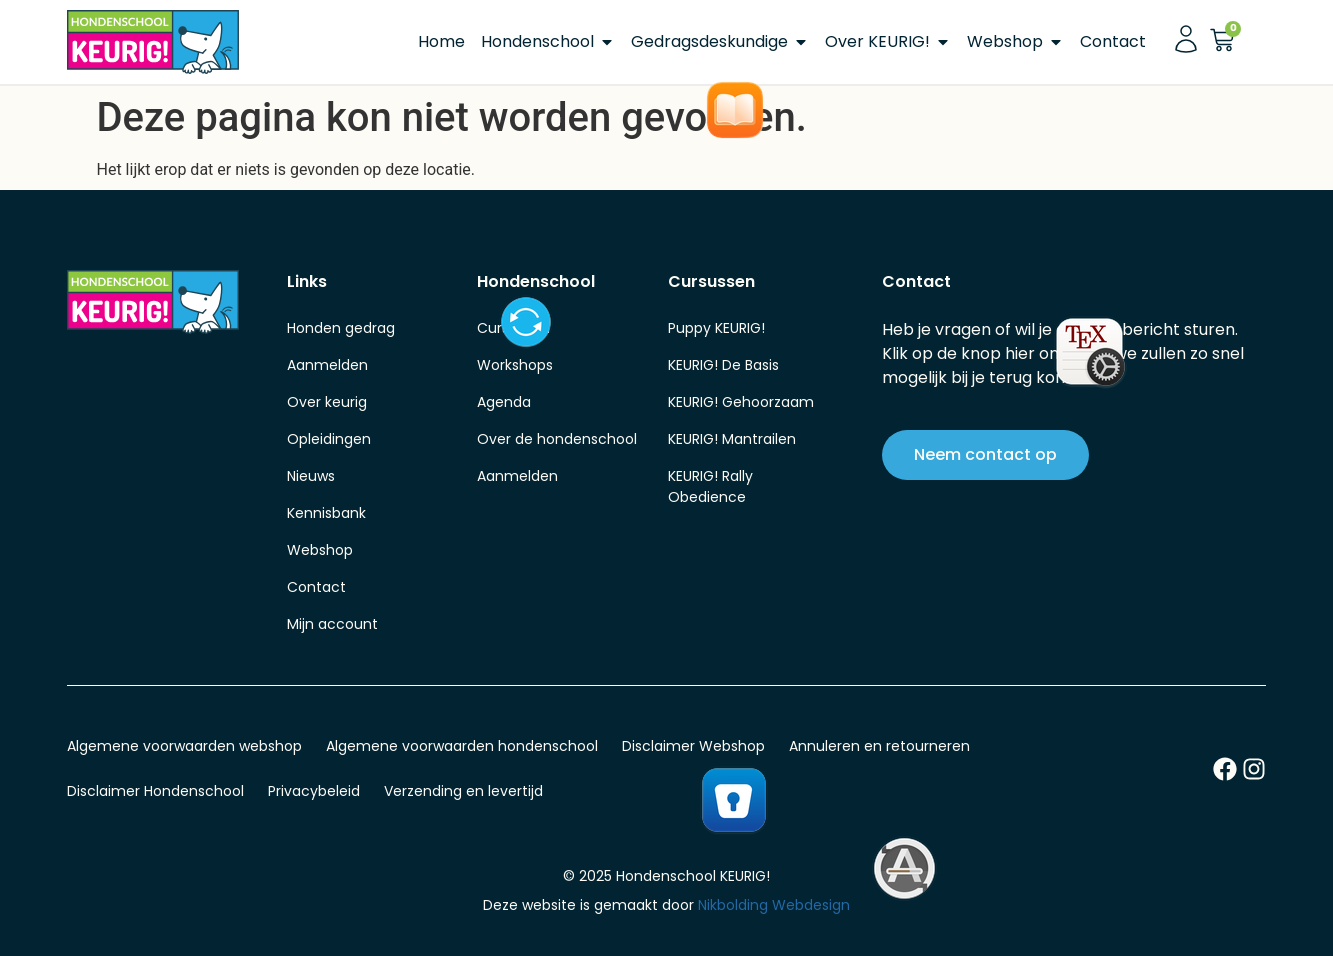  What do you see at coordinates (735, 110) in the screenshot?
I see `open the books app` at bounding box center [735, 110].